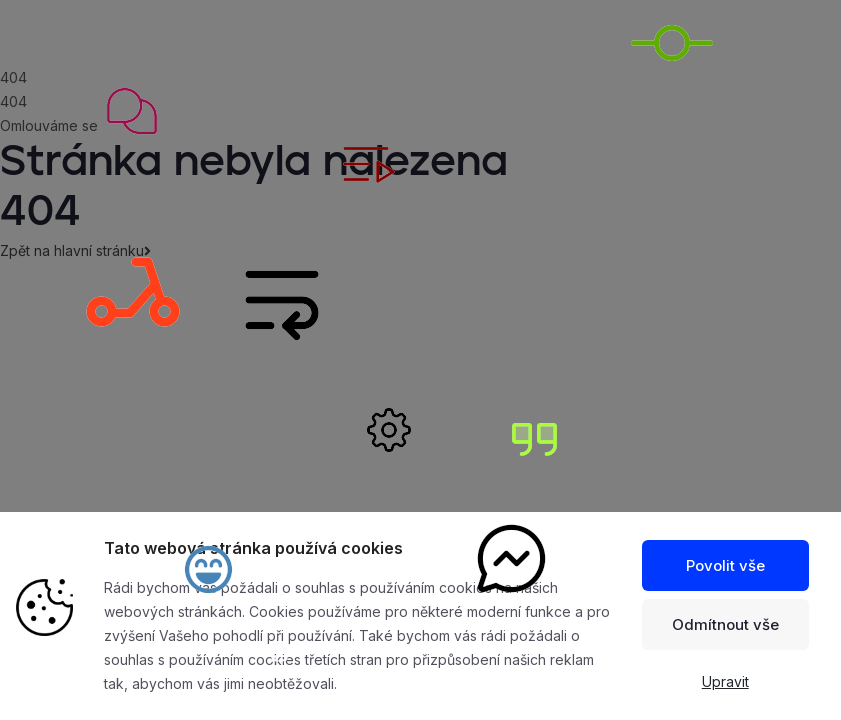  What do you see at coordinates (366, 164) in the screenshot?
I see `view media queue or playlist` at bounding box center [366, 164].